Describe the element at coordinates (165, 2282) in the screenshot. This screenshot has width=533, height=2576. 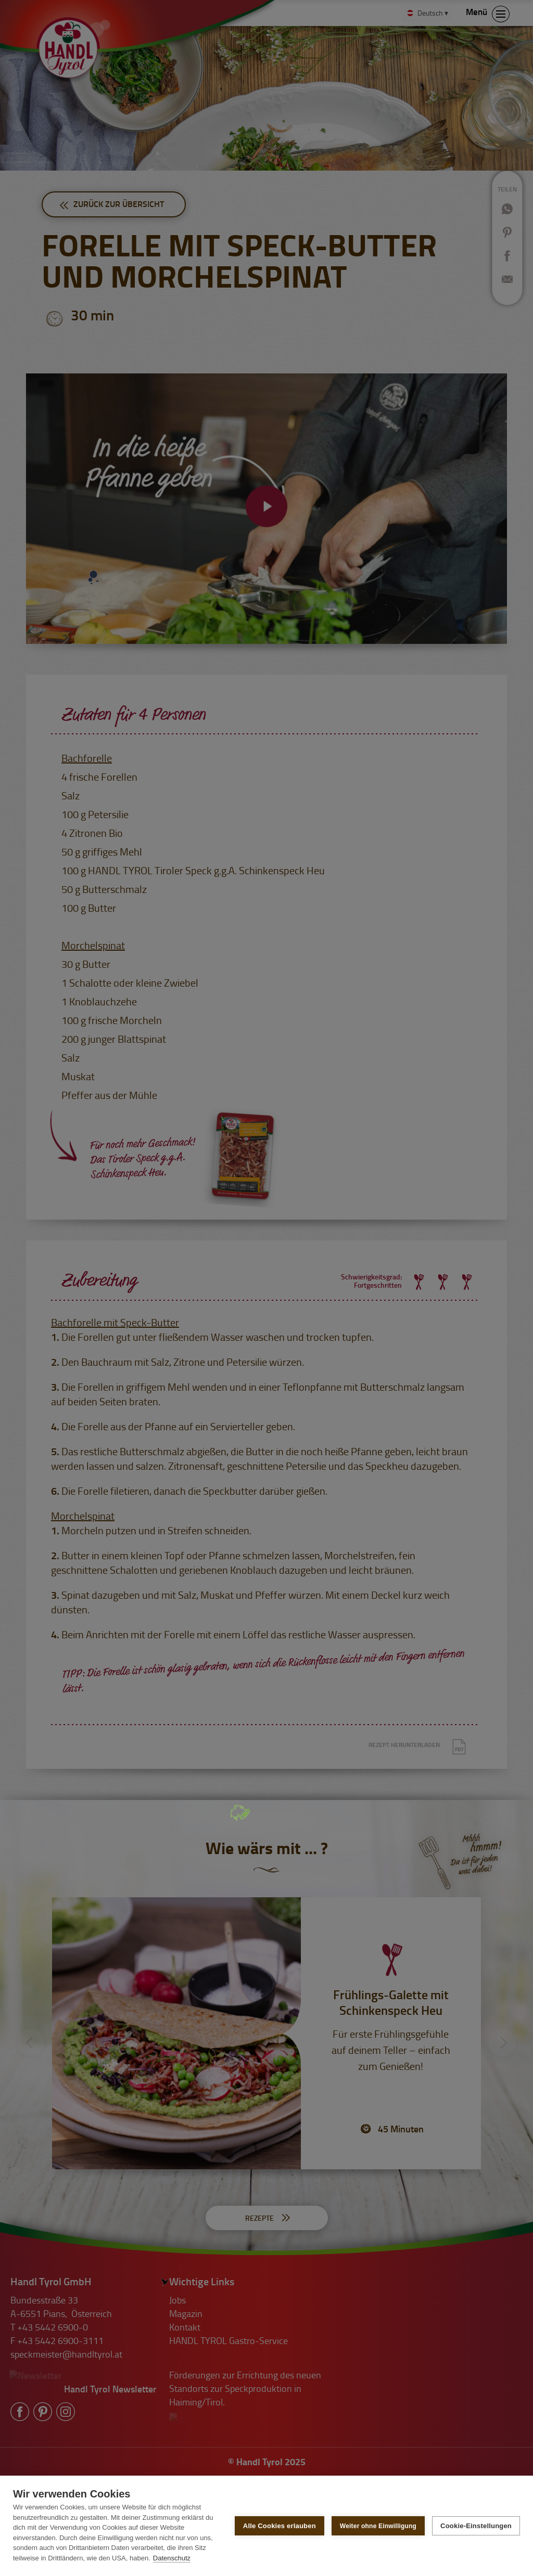
I see `fauna database service logo` at that location.